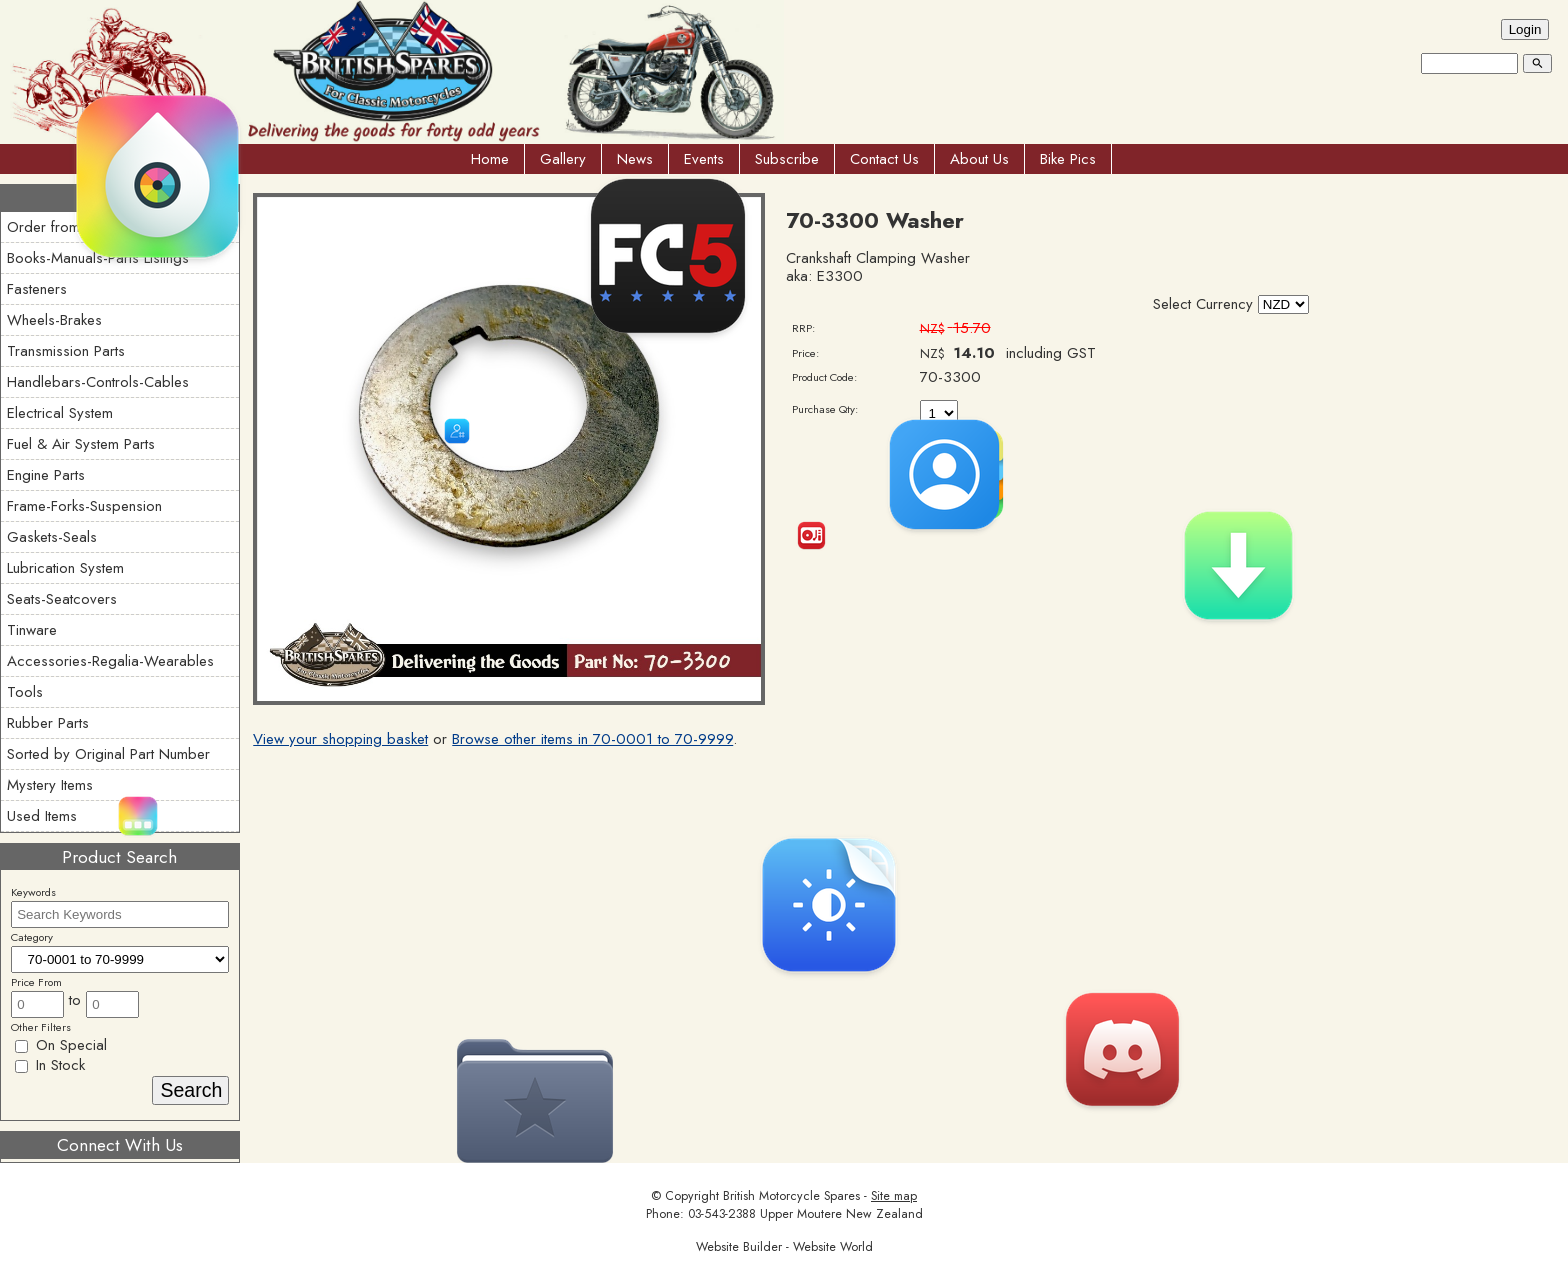 This screenshot has width=1568, height=1280. Describe the element at coordinates (157, 176) in the screenshot. I see `open color preferences settings` at that location.